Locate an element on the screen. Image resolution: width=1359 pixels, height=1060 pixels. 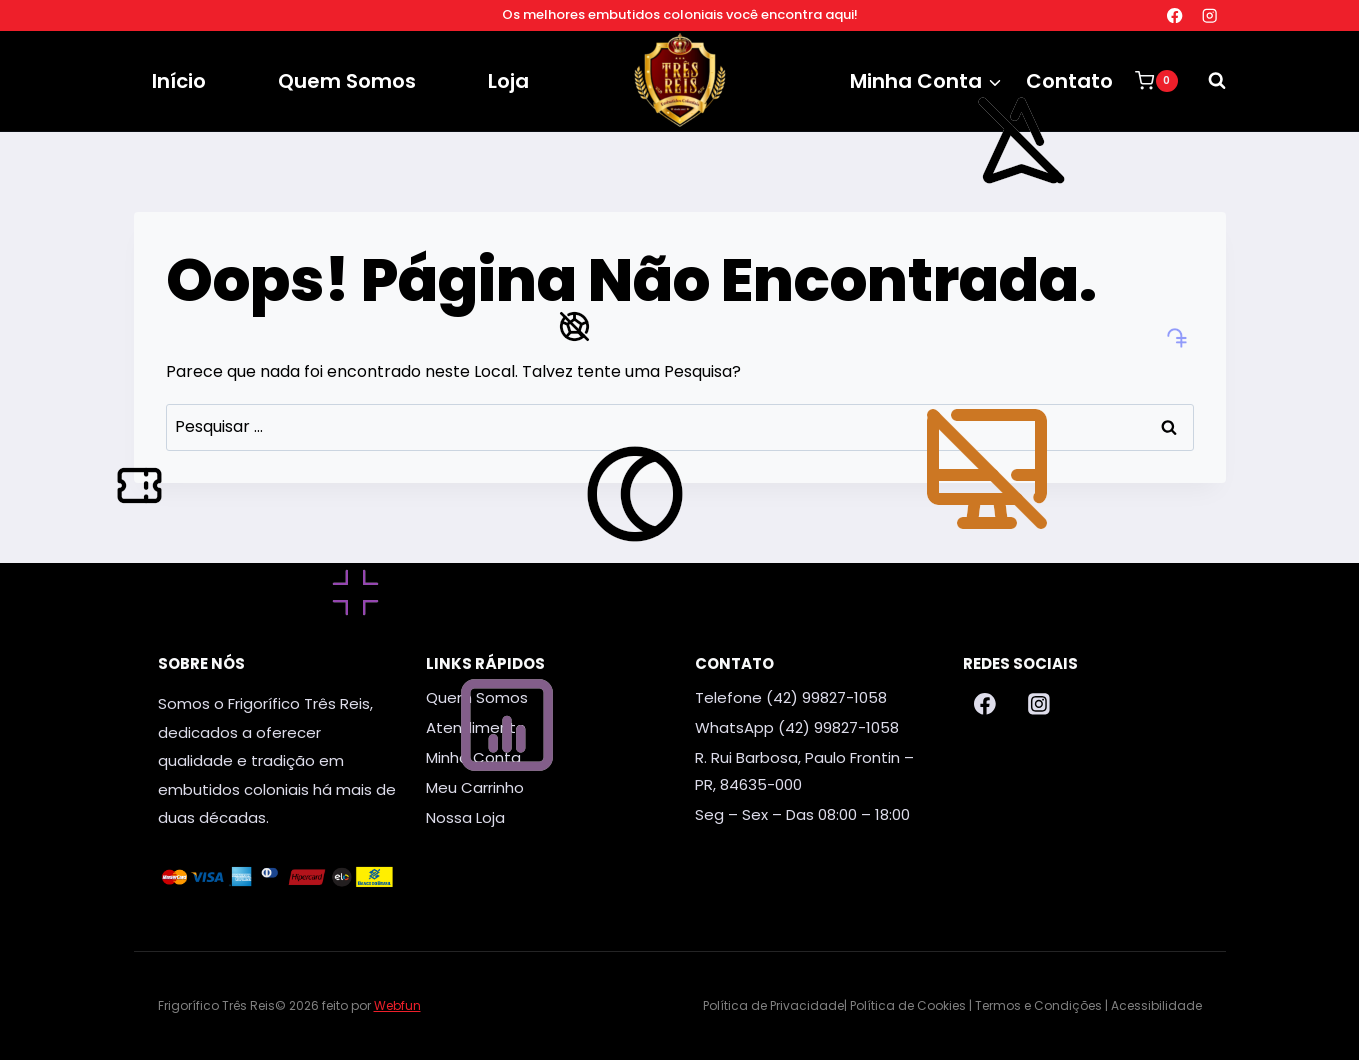
view your tickets or passes is located at coordinates (139, 485).